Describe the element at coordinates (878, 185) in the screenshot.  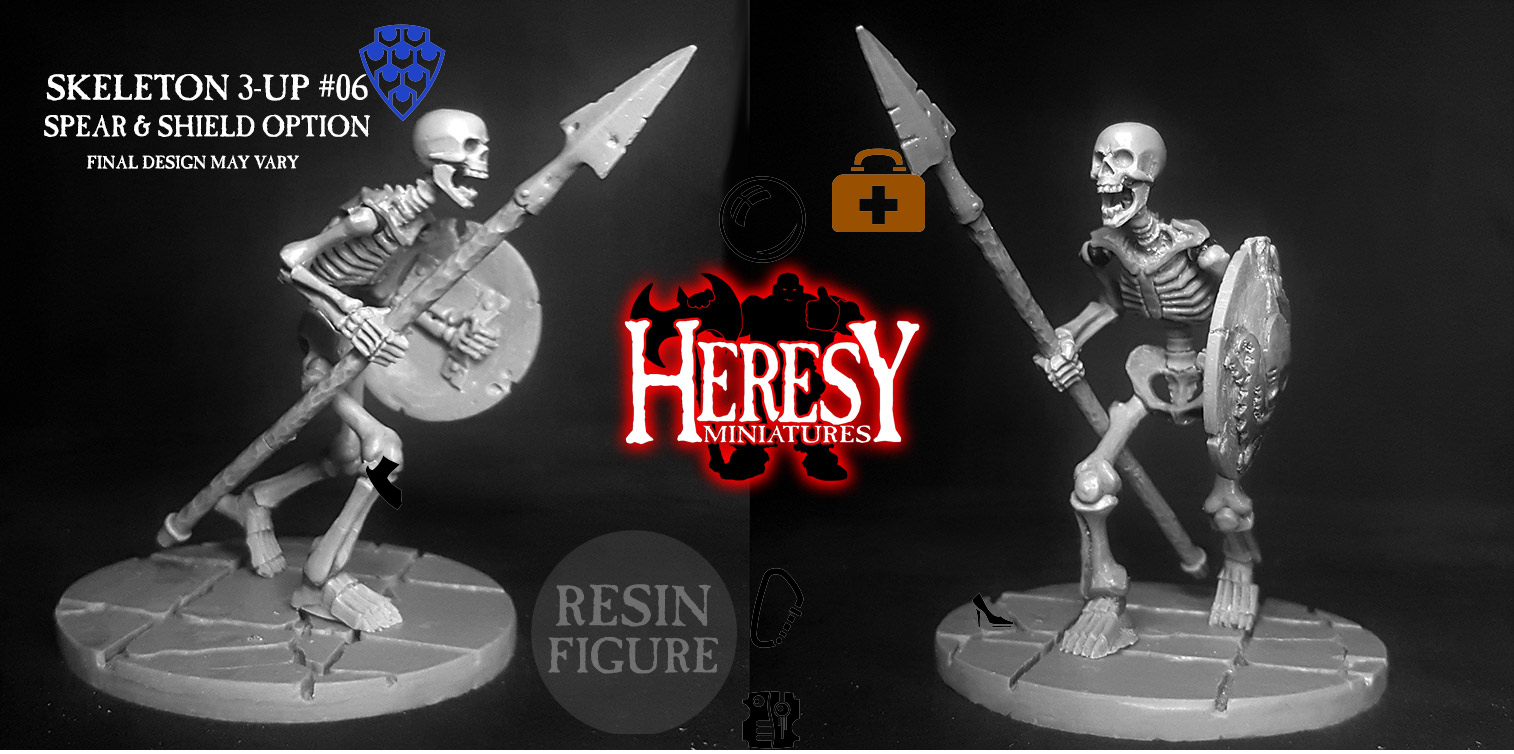
I see `access health or medical features` at that location.